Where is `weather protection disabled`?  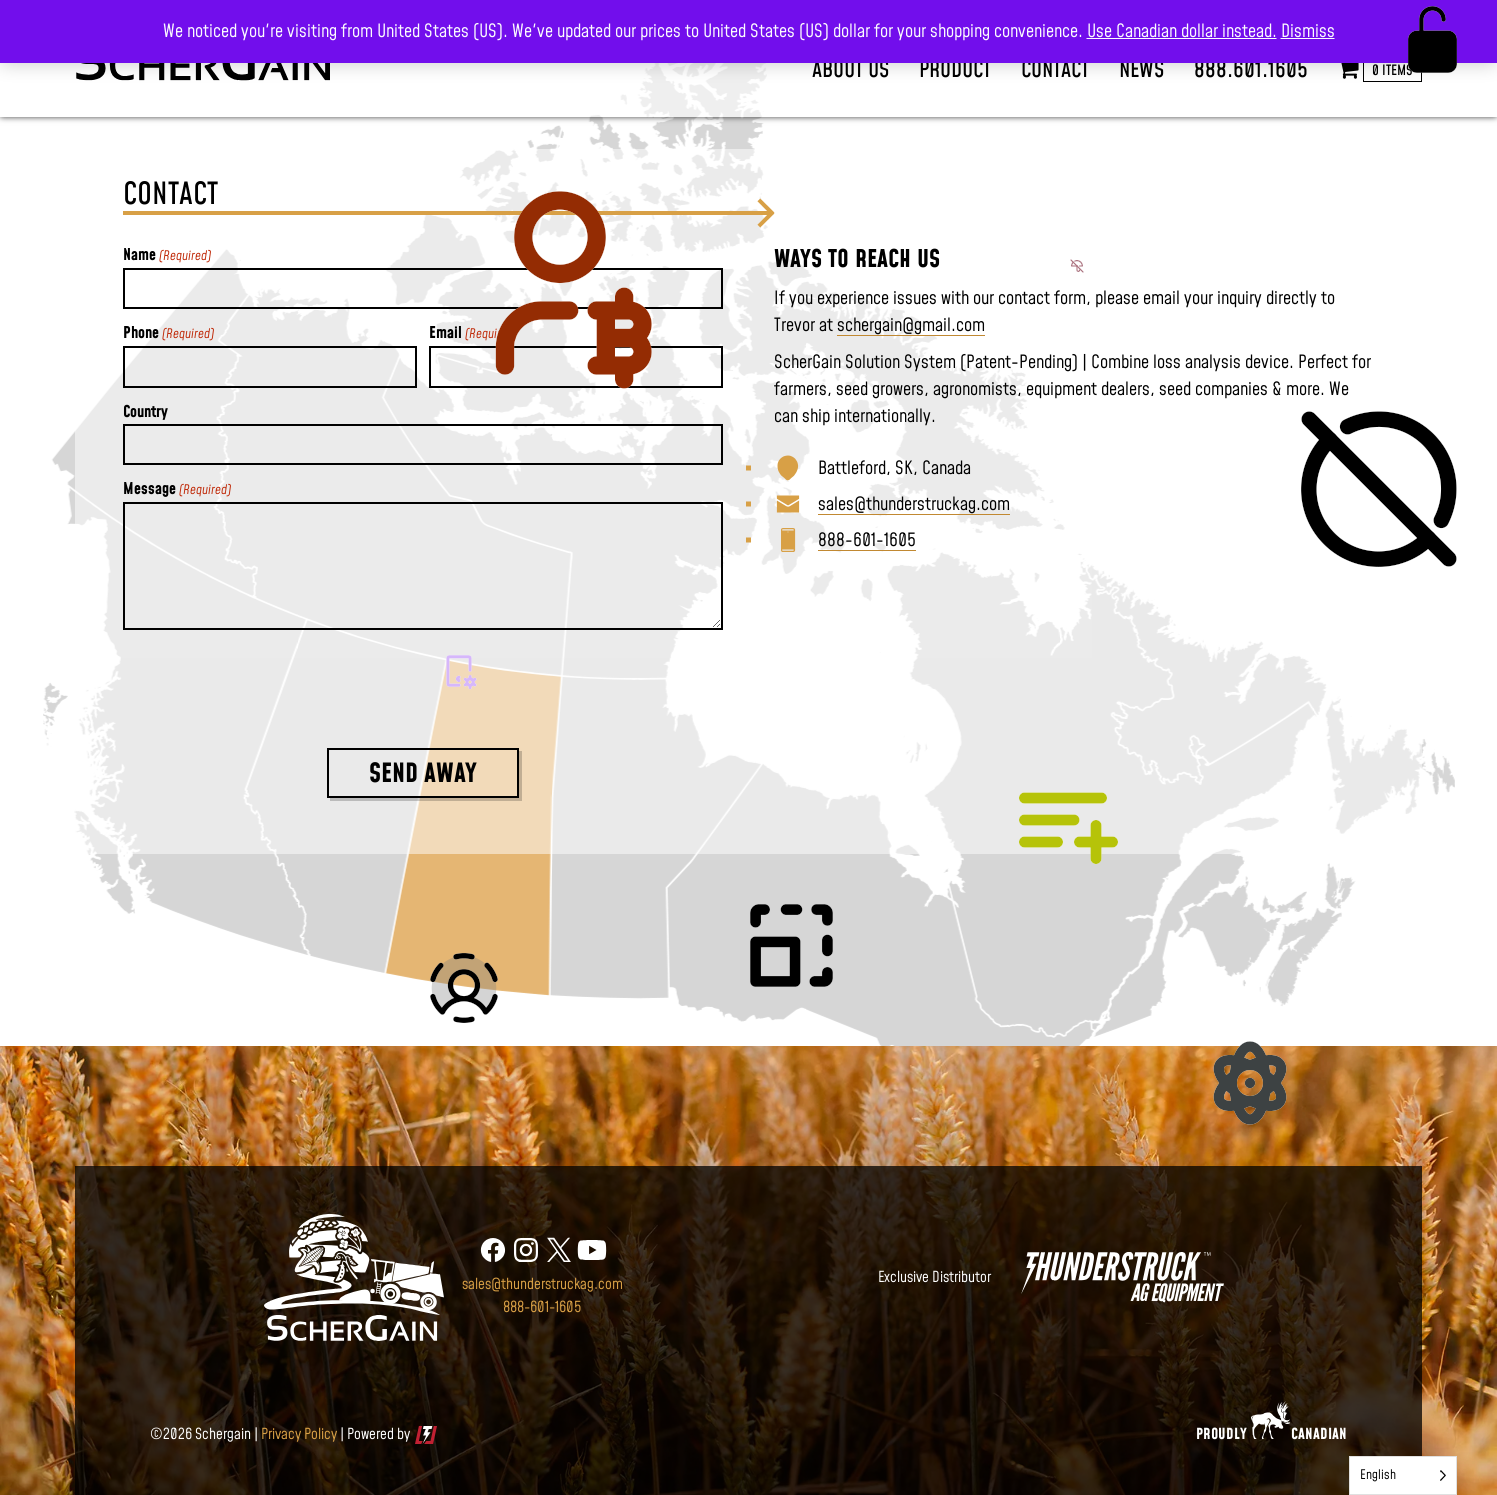
weather protection disabled is located at coordinates (1077, 266).